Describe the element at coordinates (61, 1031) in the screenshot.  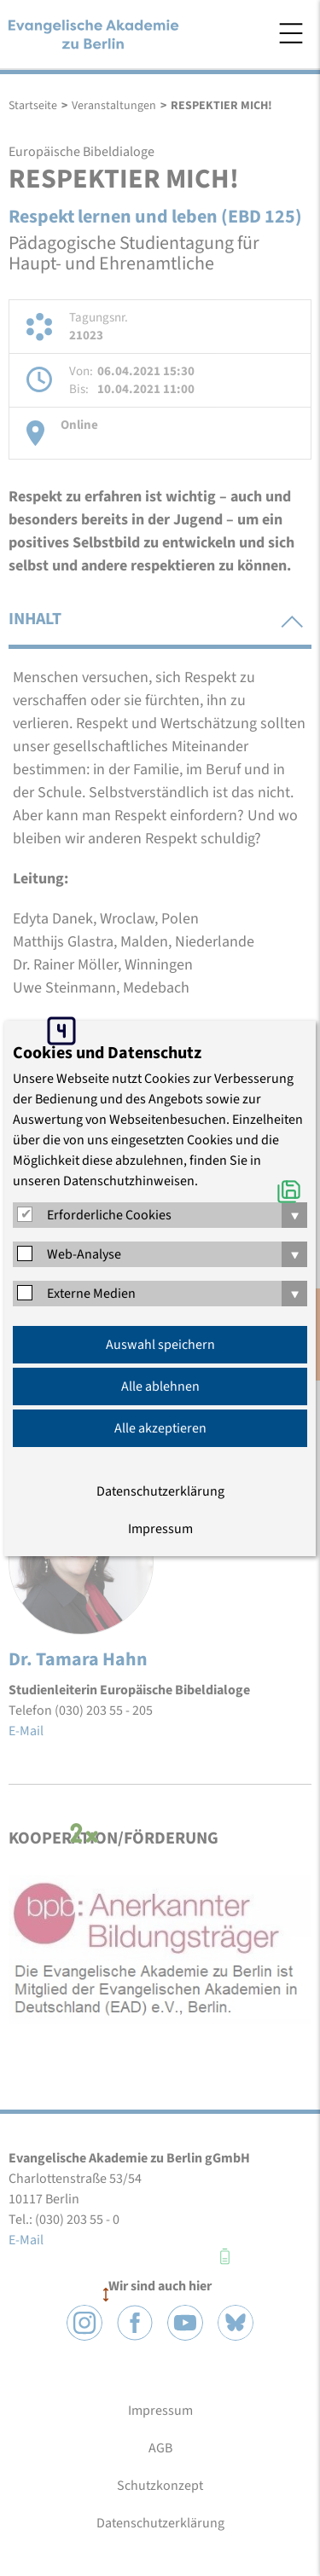
I see `select option 4 from a numbered list` at that location.